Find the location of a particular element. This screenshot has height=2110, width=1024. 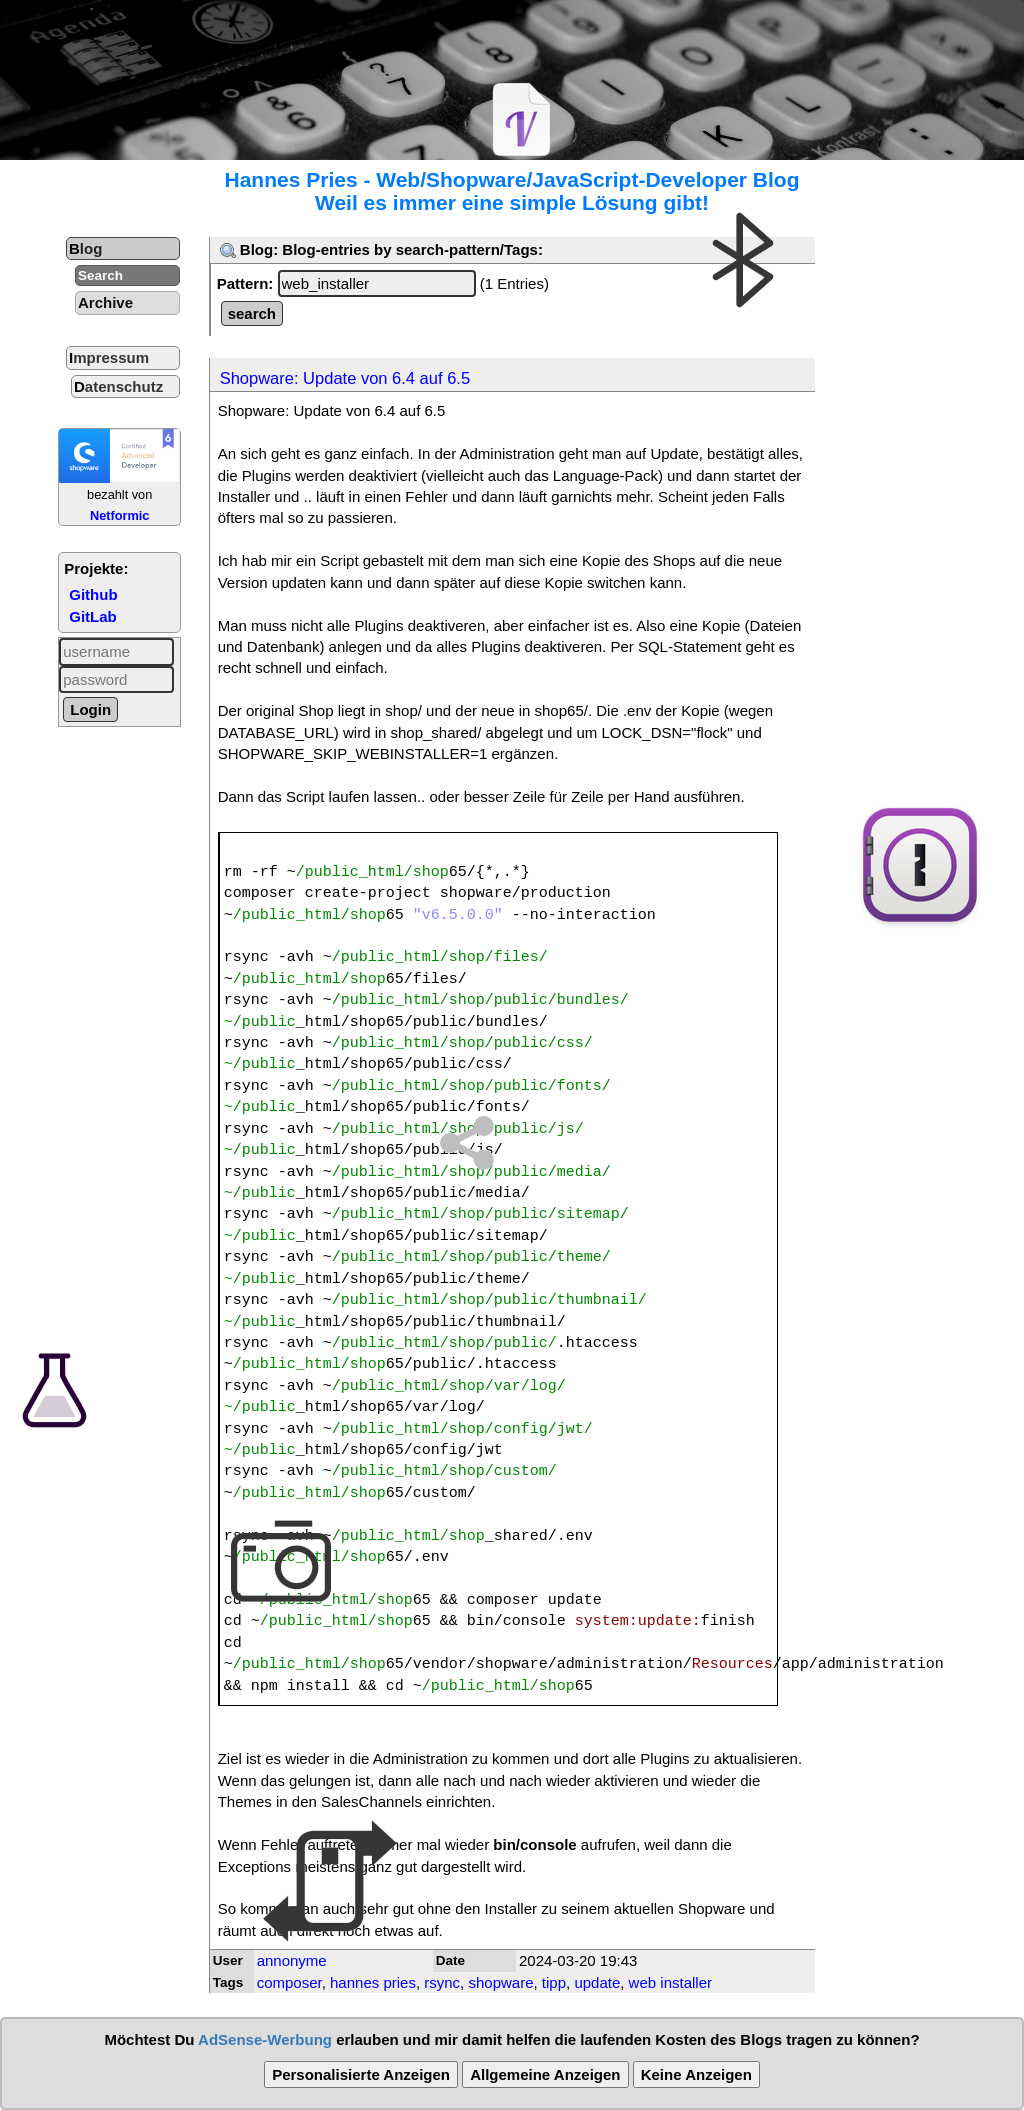

take a photo is located at coordinates (281, 1558).